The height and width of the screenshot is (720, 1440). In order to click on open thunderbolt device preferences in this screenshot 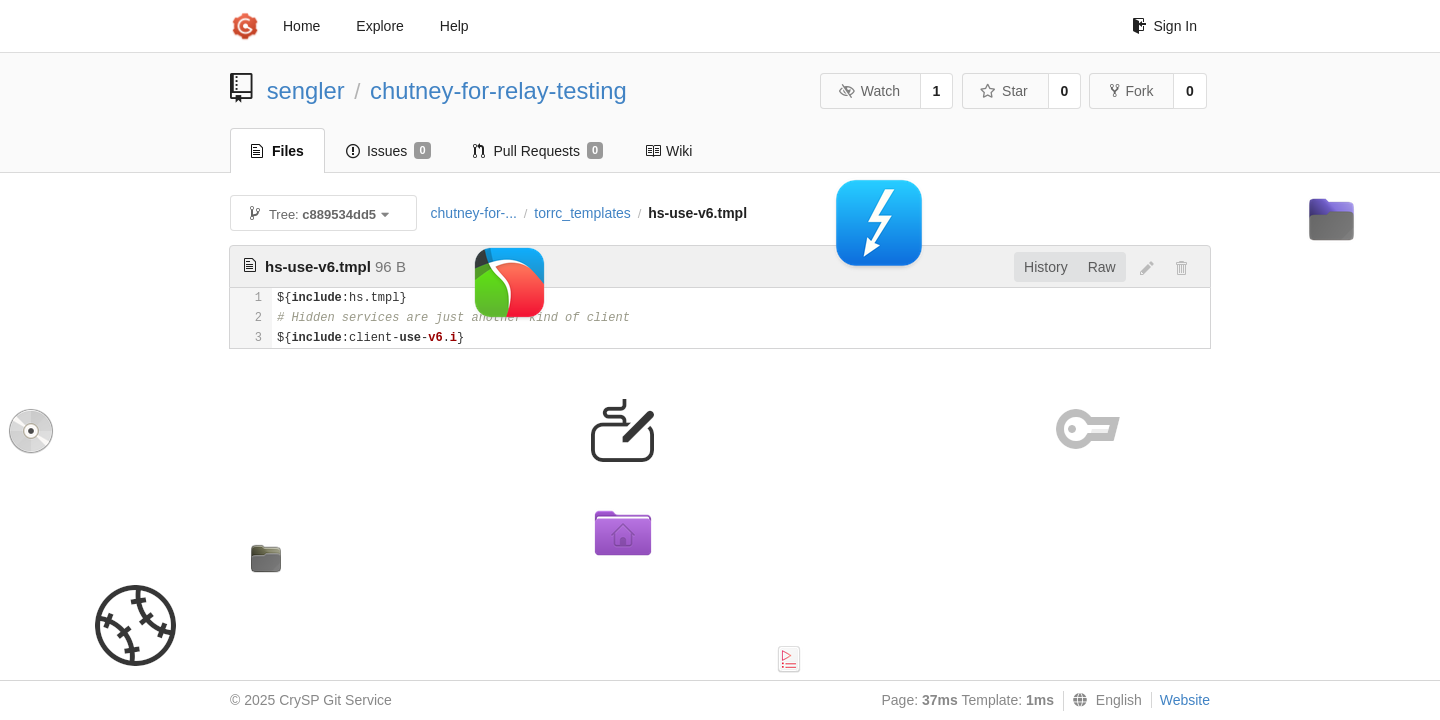, I will do `click(879, 223)`.